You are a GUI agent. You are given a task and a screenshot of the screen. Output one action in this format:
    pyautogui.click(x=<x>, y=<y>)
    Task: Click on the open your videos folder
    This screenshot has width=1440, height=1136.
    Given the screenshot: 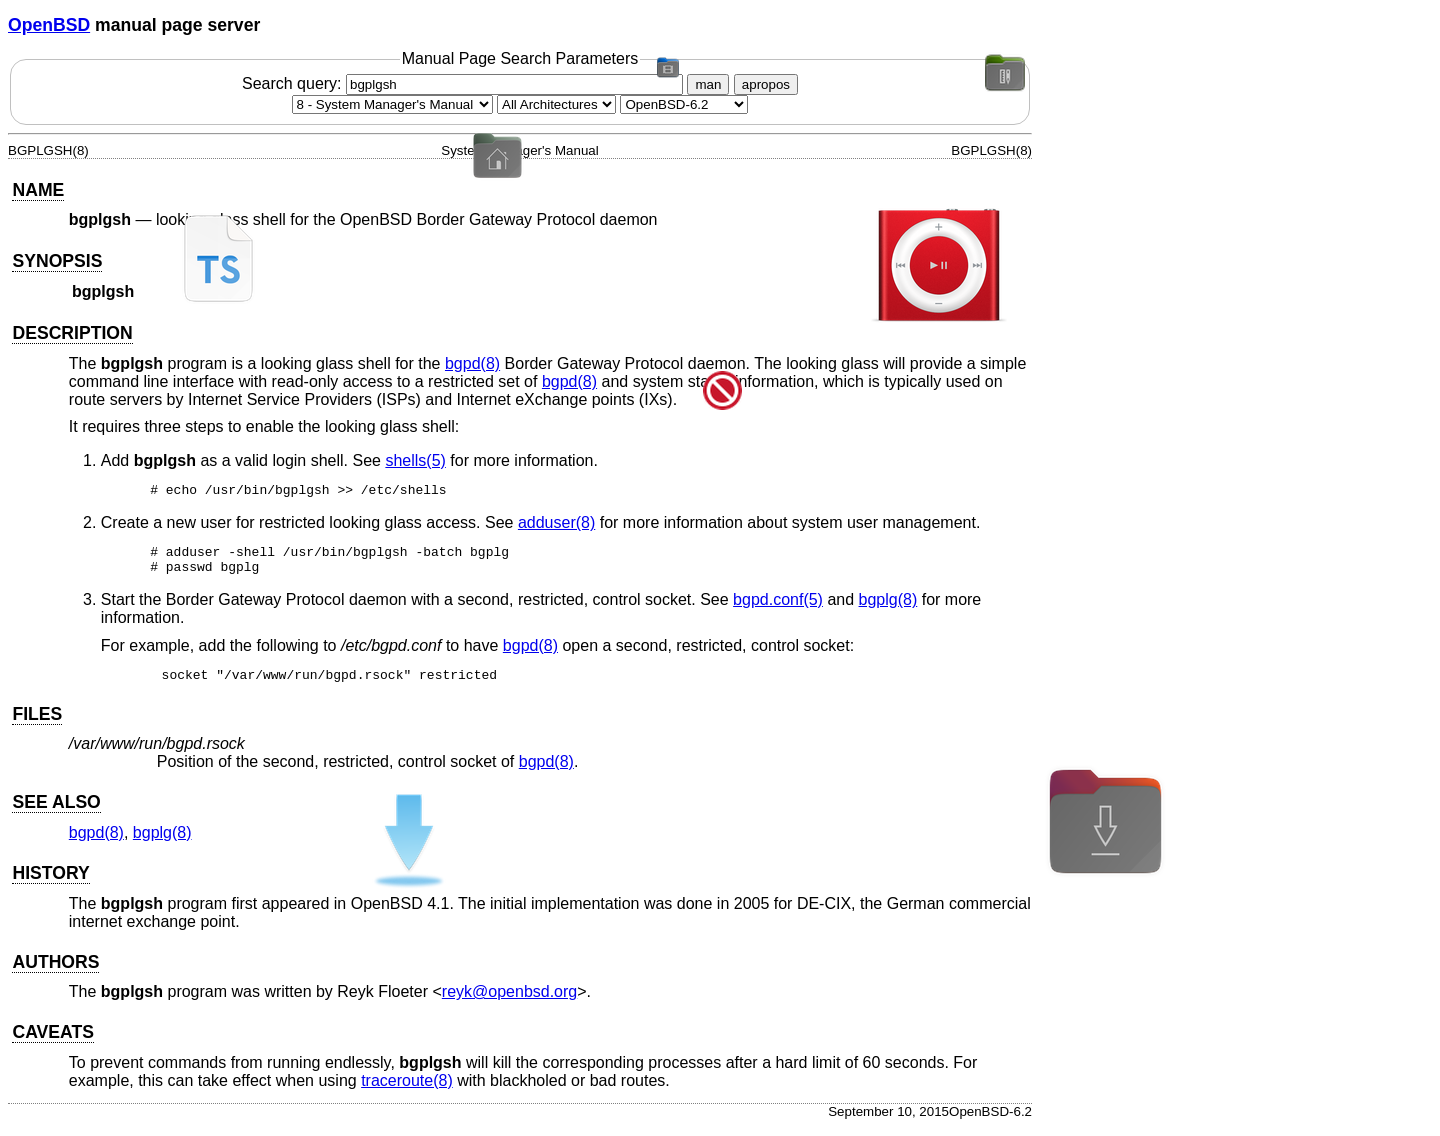 What is the action you would take?
    pyautogui.click(x=668, y=67)
    